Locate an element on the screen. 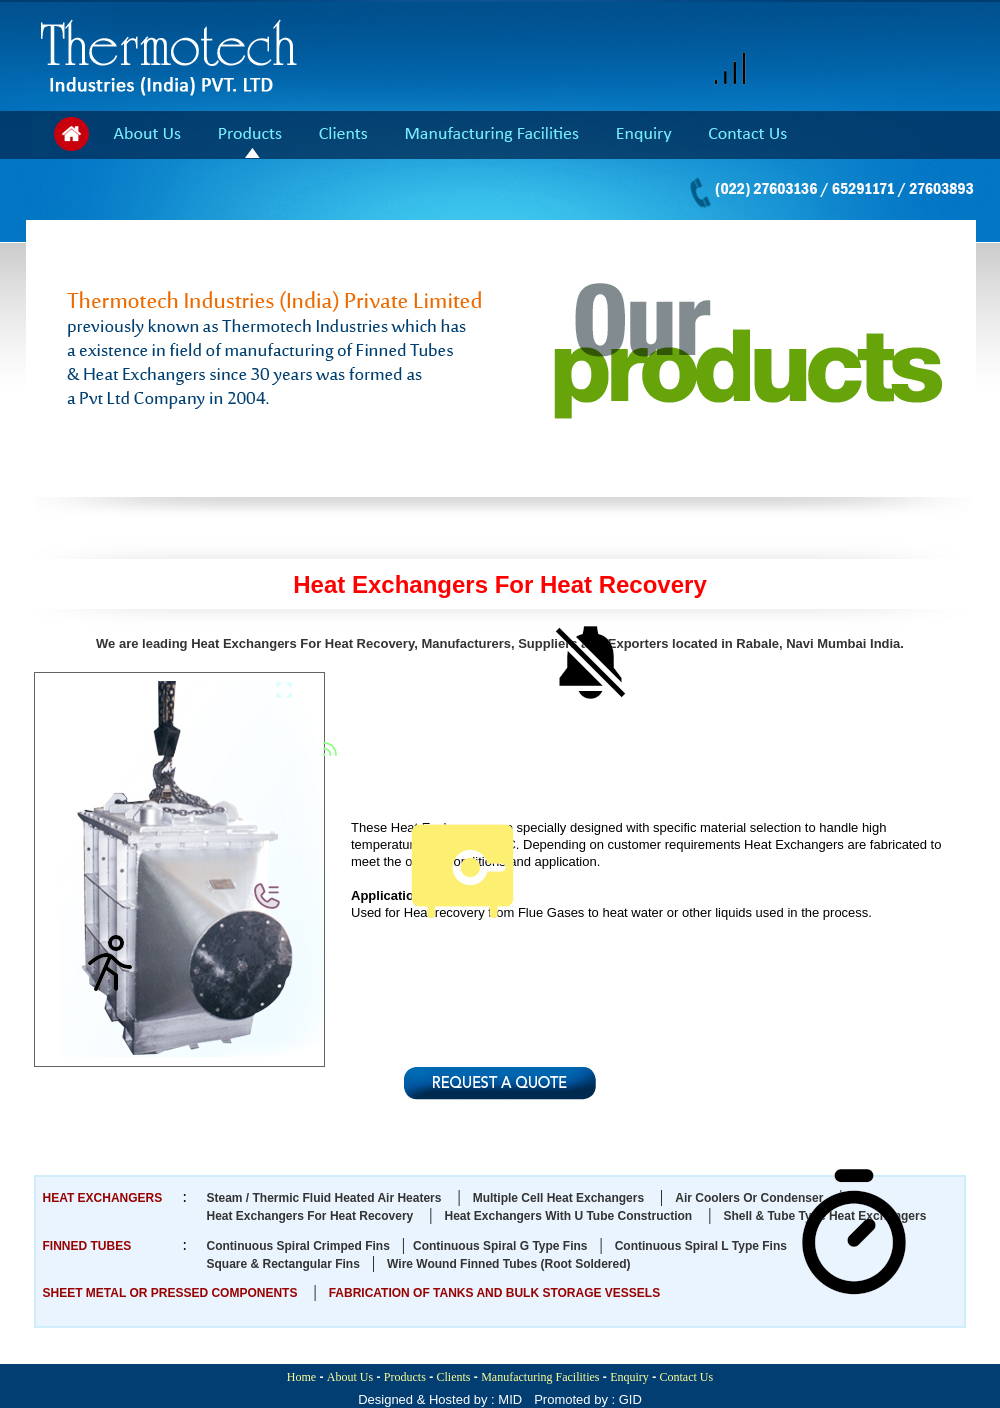 The height and width of the screenshot is (1408, 1000). subscribe to RSS feed is located at coordinates (330, 749).